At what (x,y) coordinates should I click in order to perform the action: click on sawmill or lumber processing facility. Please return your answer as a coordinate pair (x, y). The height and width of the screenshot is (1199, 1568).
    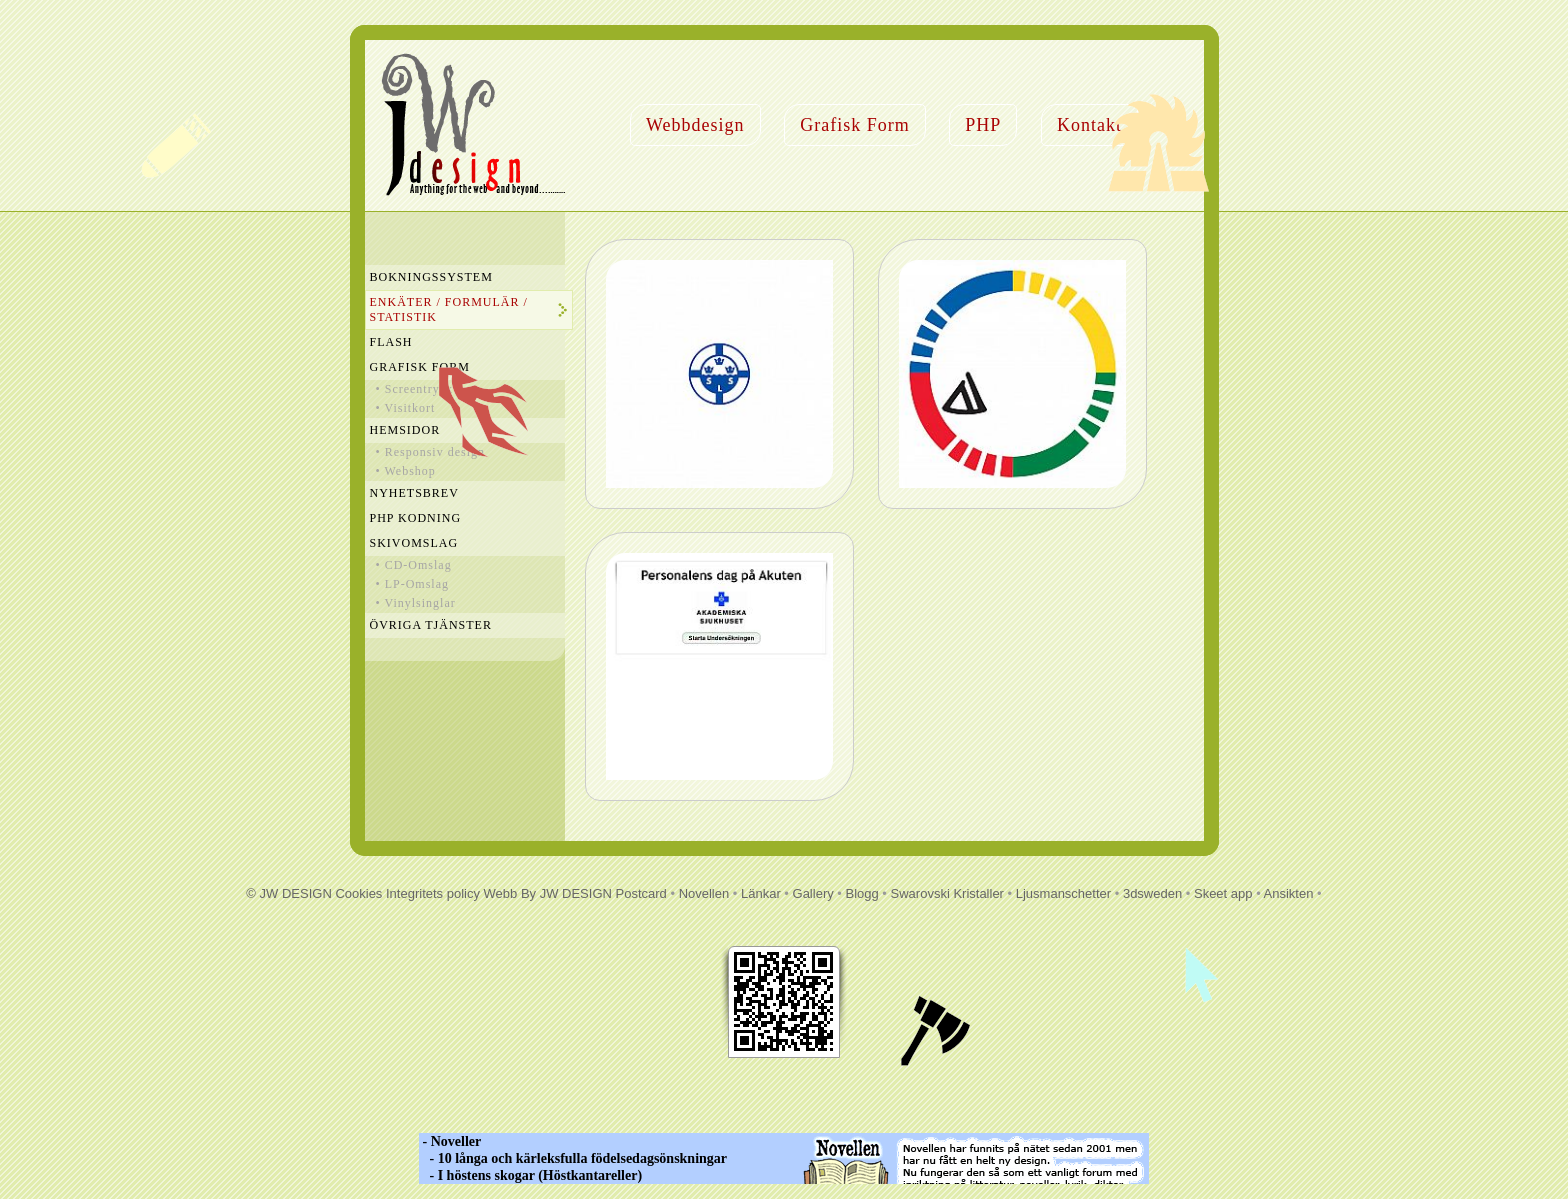
    Looking at the image, I should click on (1158, 140).